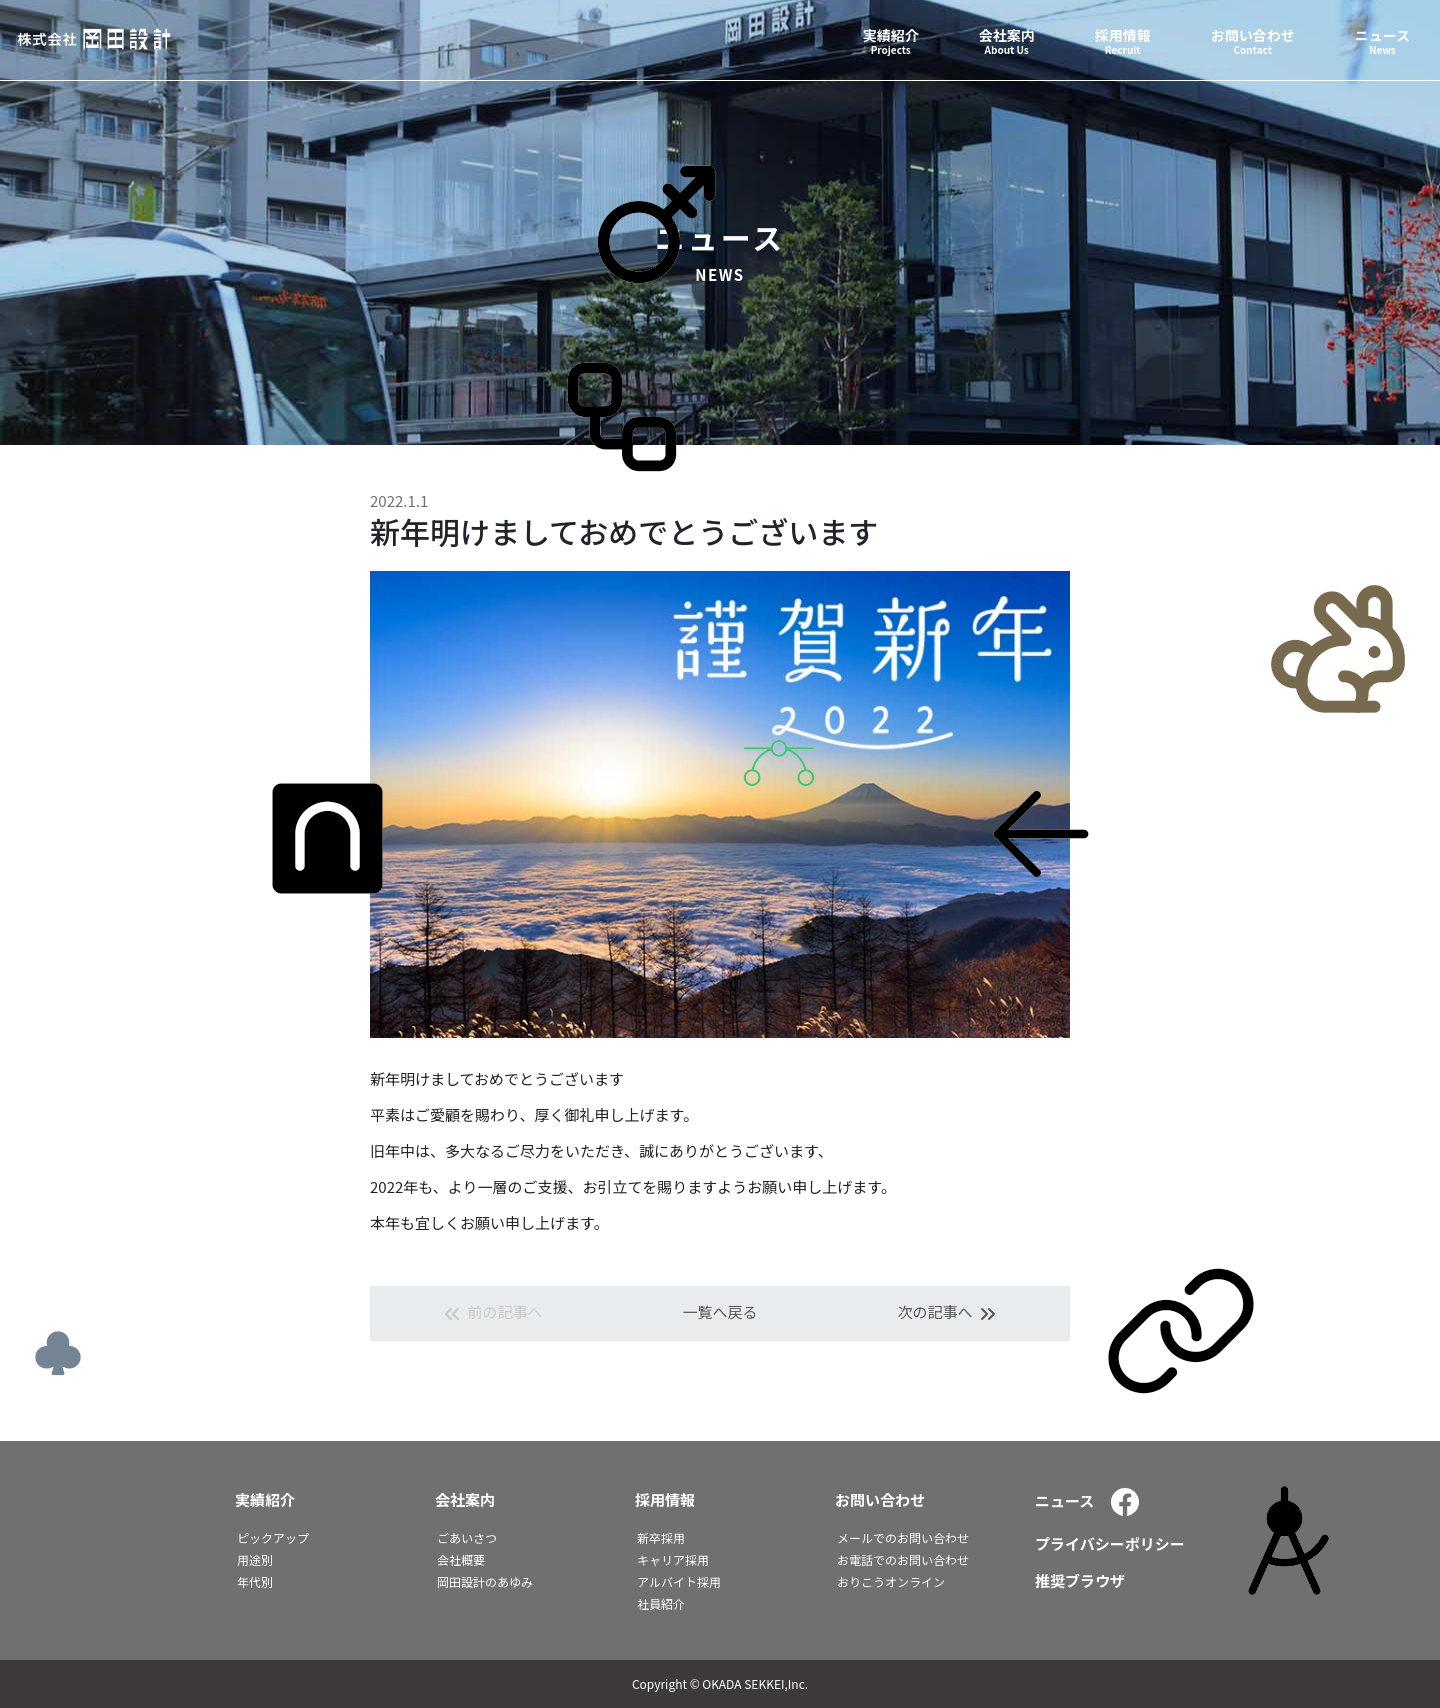  Describe the element at coordinates (1181, 1331) in the screenshot. I see `copy or share a link` at that location.